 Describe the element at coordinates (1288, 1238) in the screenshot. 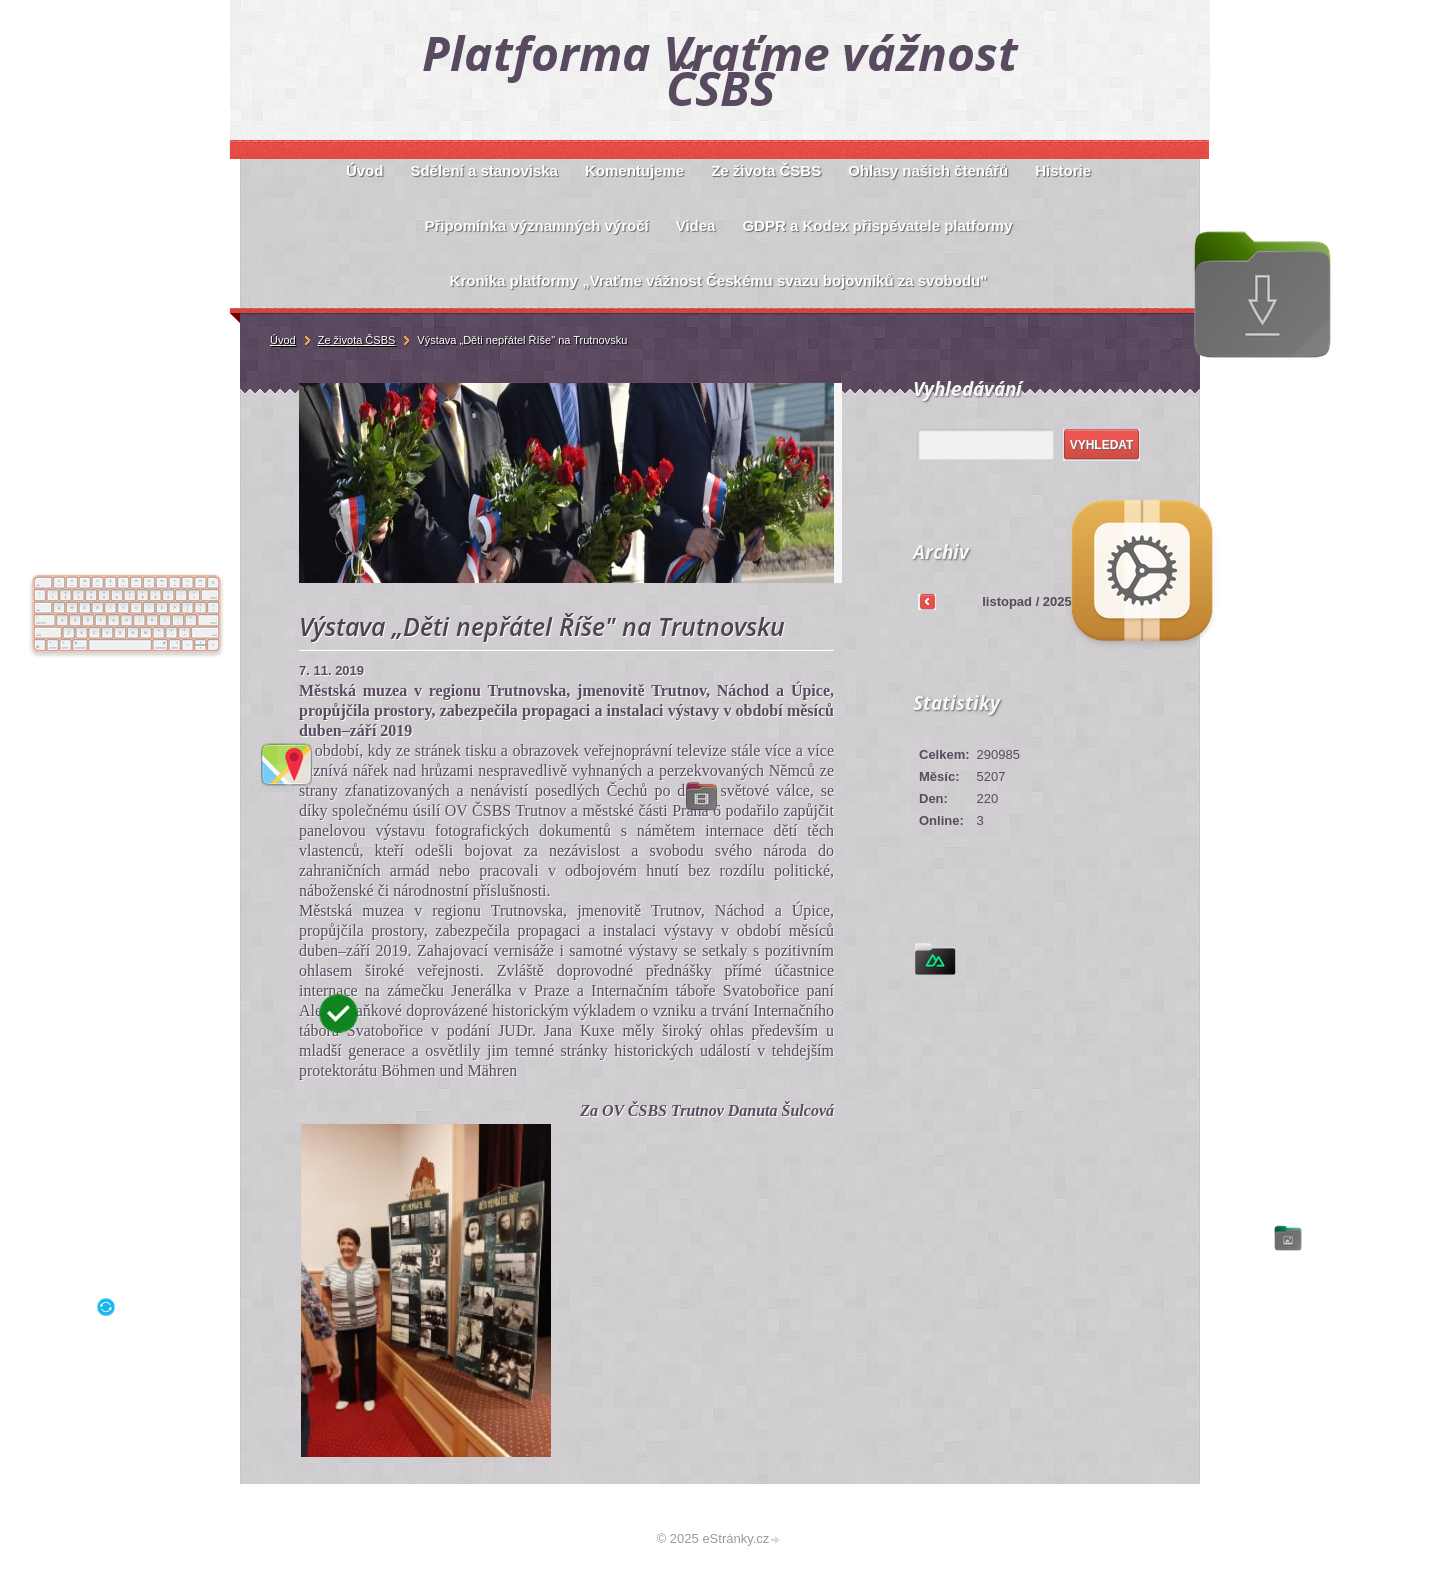

I see `open your pictures folder` at that location.